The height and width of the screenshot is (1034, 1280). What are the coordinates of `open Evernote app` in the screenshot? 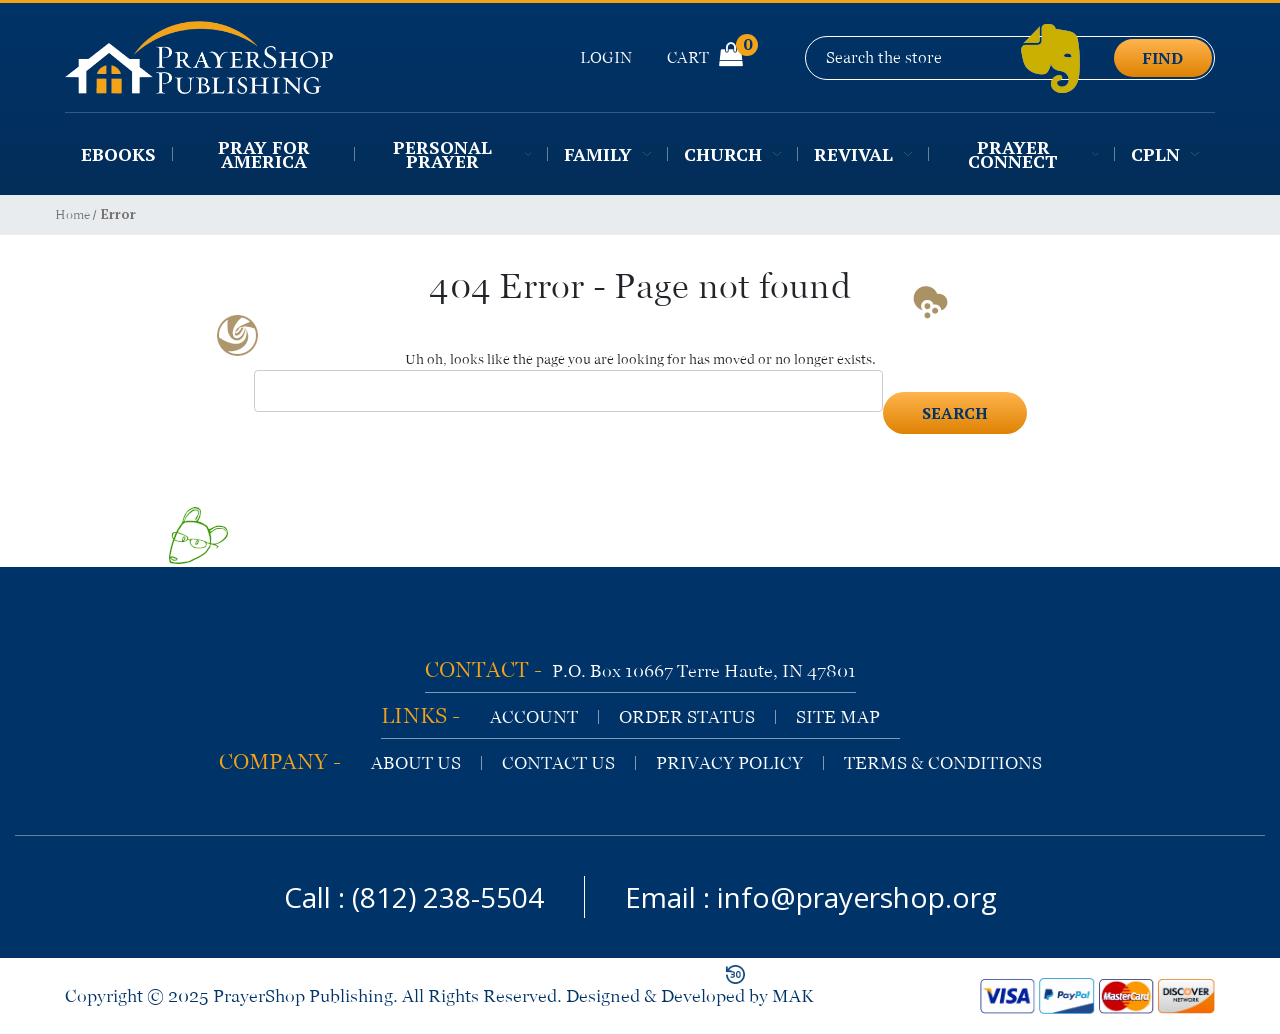 It's located at (1050, 58).